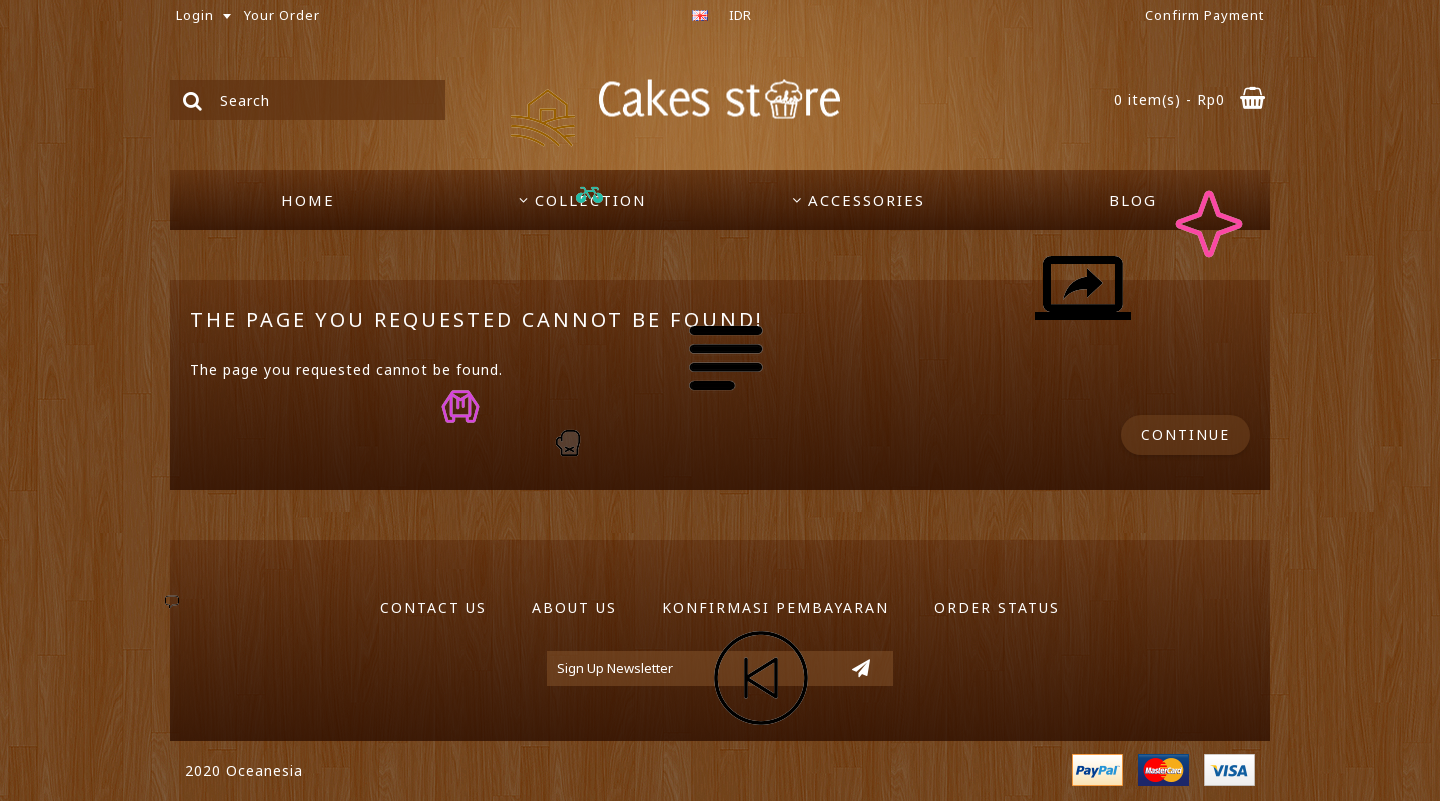  I want to click on select bicycle as transportation mode, so click(589, 194).